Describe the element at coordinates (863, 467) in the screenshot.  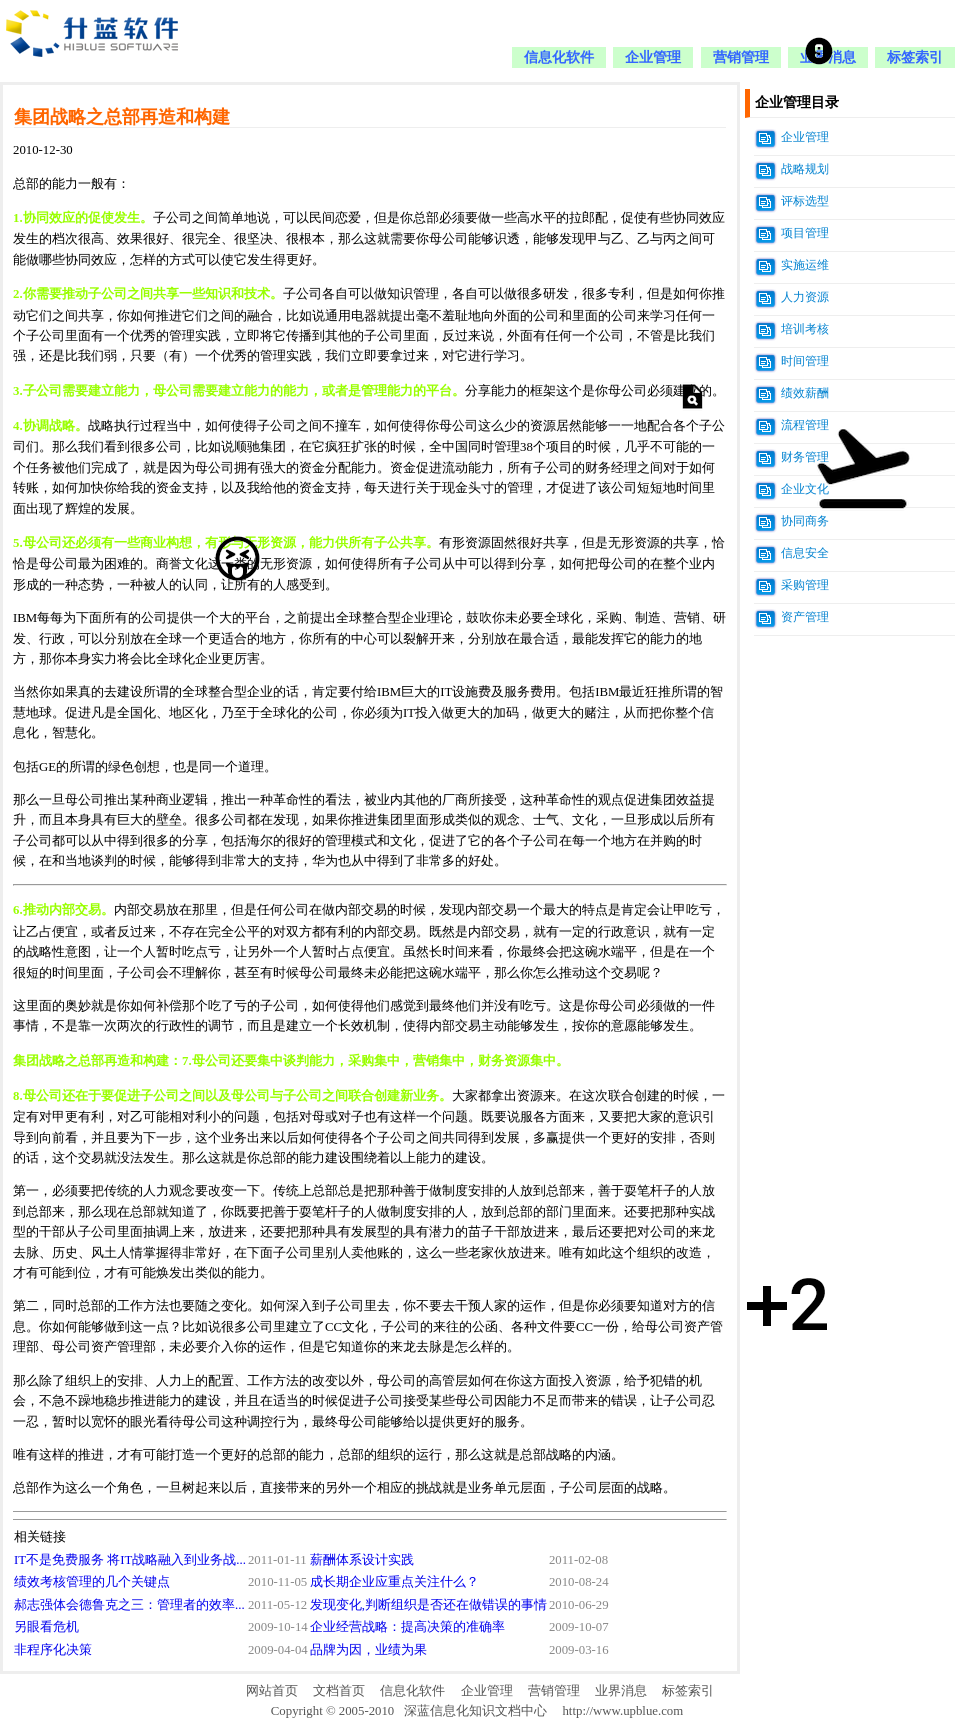
I see `view flight departure information` at that location.